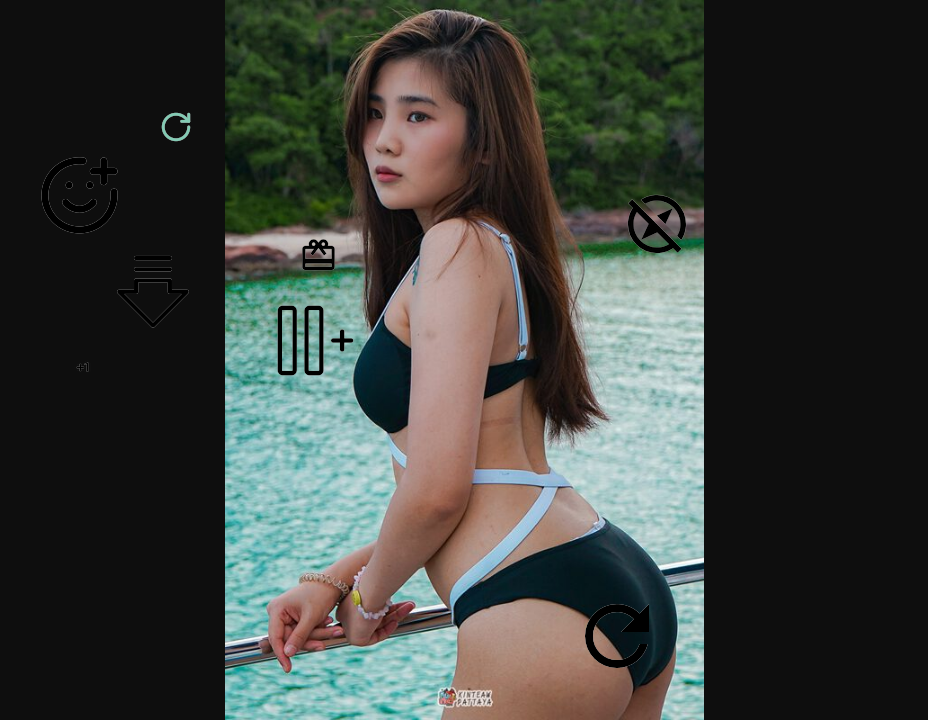  Describe the element at coordinates (79, 195) in the screenshot. I see `add a reaction to a message` at that location.